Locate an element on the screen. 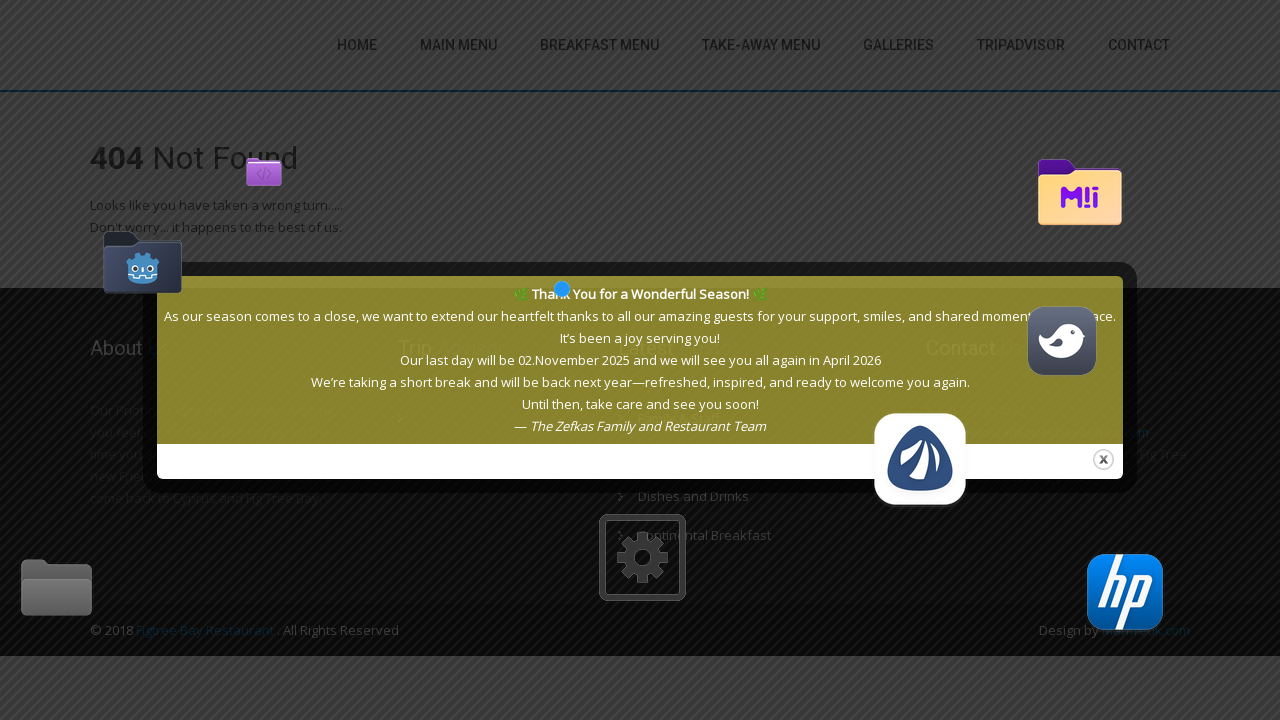 Image resolution: width=1280 pixels, height=720 pixels. indicates a new or unread item is located at coordinates (562, 289).